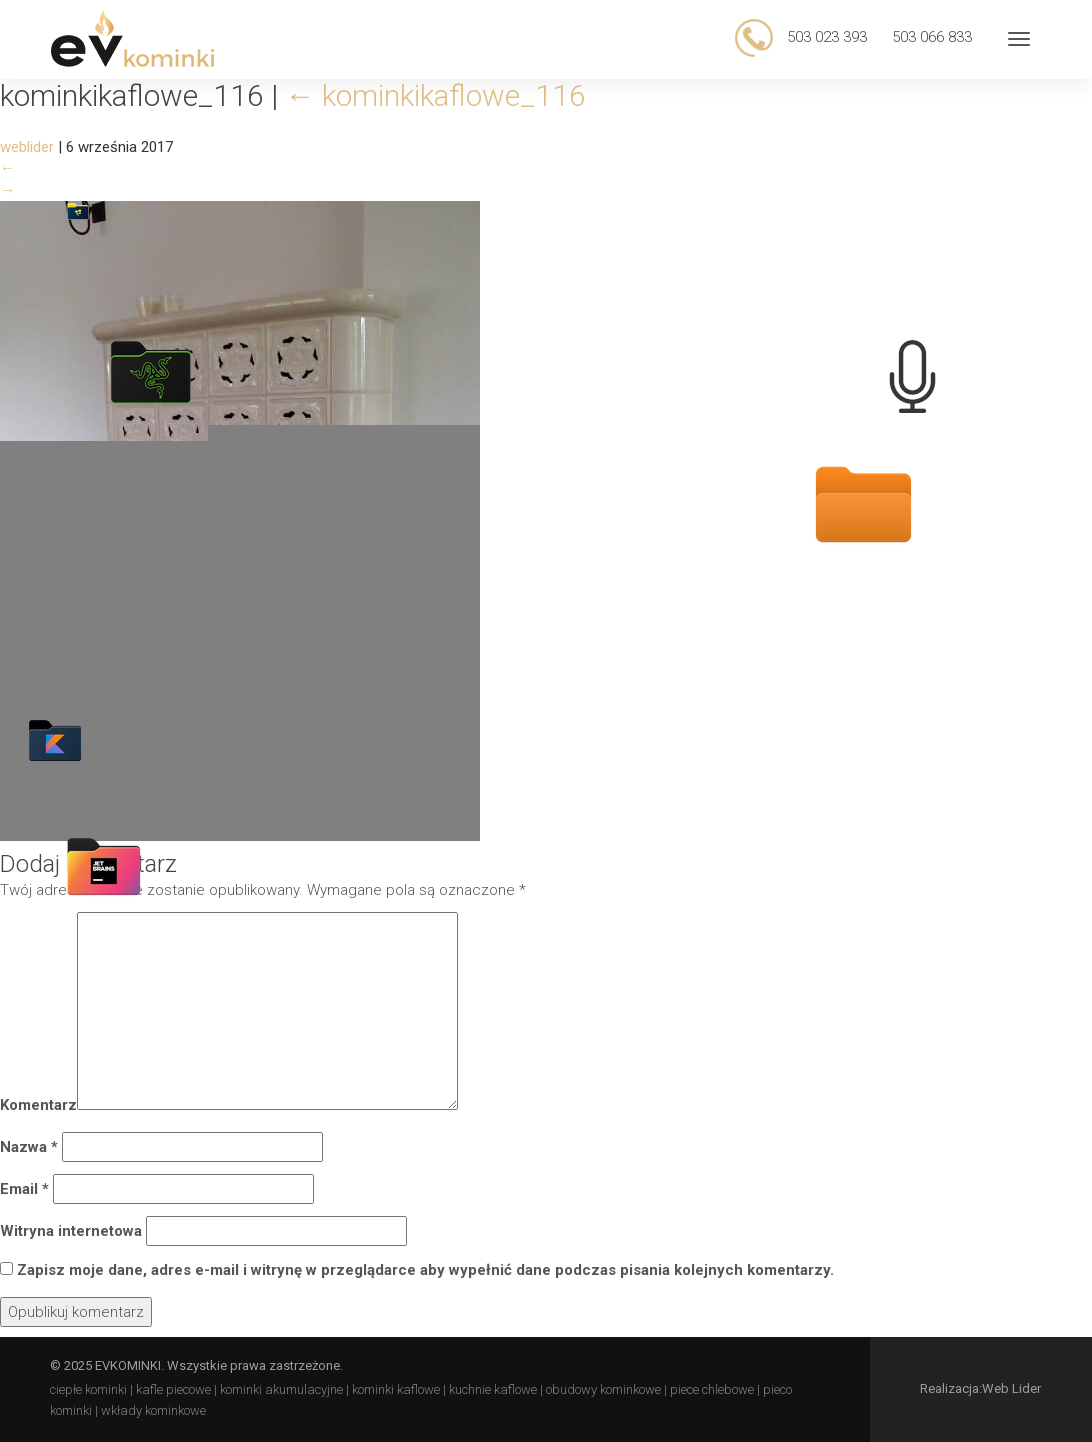 Image resolution: width=1092 pixels, height=1442 pixels. What do you see at coordinates (150, 374) in the screenshot?
I see `open razer gaming software folder` at bounding box center [150, 374].